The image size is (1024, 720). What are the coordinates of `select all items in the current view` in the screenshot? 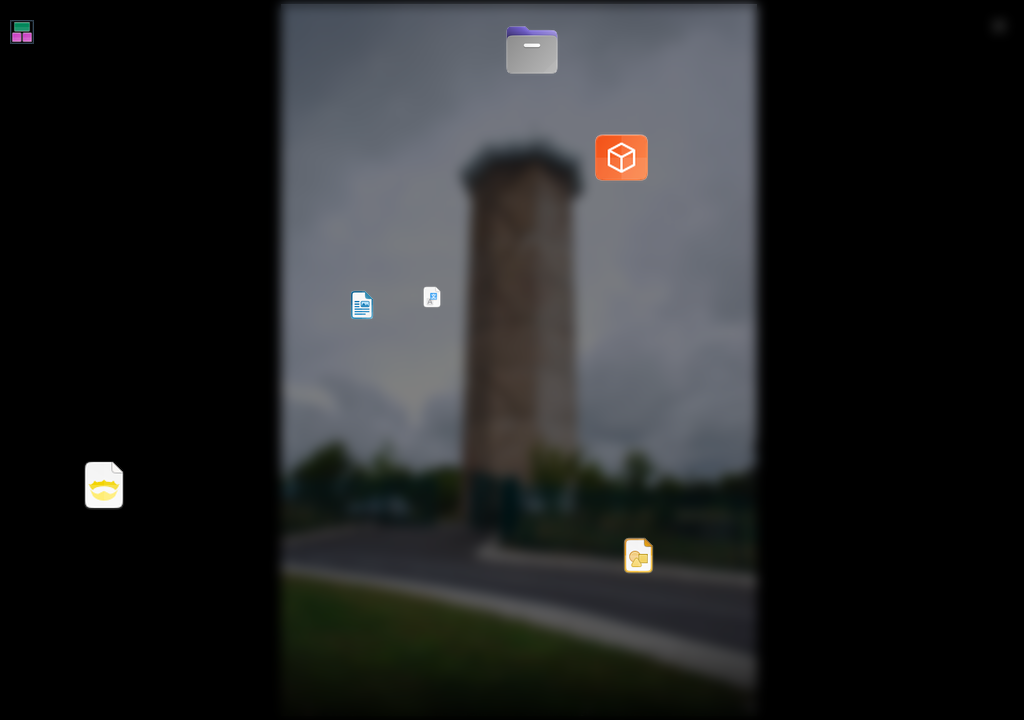 It's located at (22, 32).